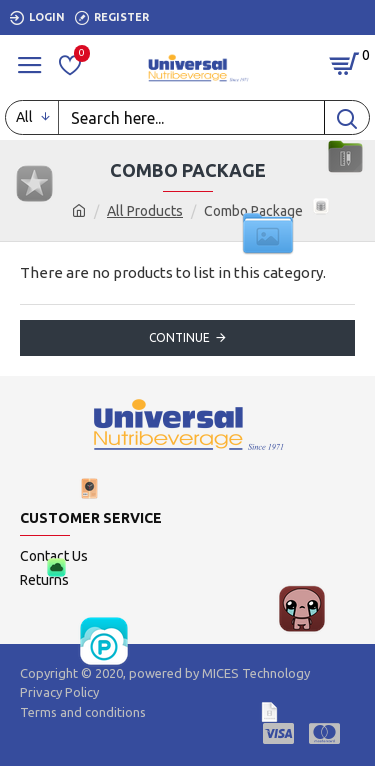  What do you see at coordinates (302, 608) in the screenshot?
I see `launch the binding of isaac: rebirth game` at bounding box center [302, 608].